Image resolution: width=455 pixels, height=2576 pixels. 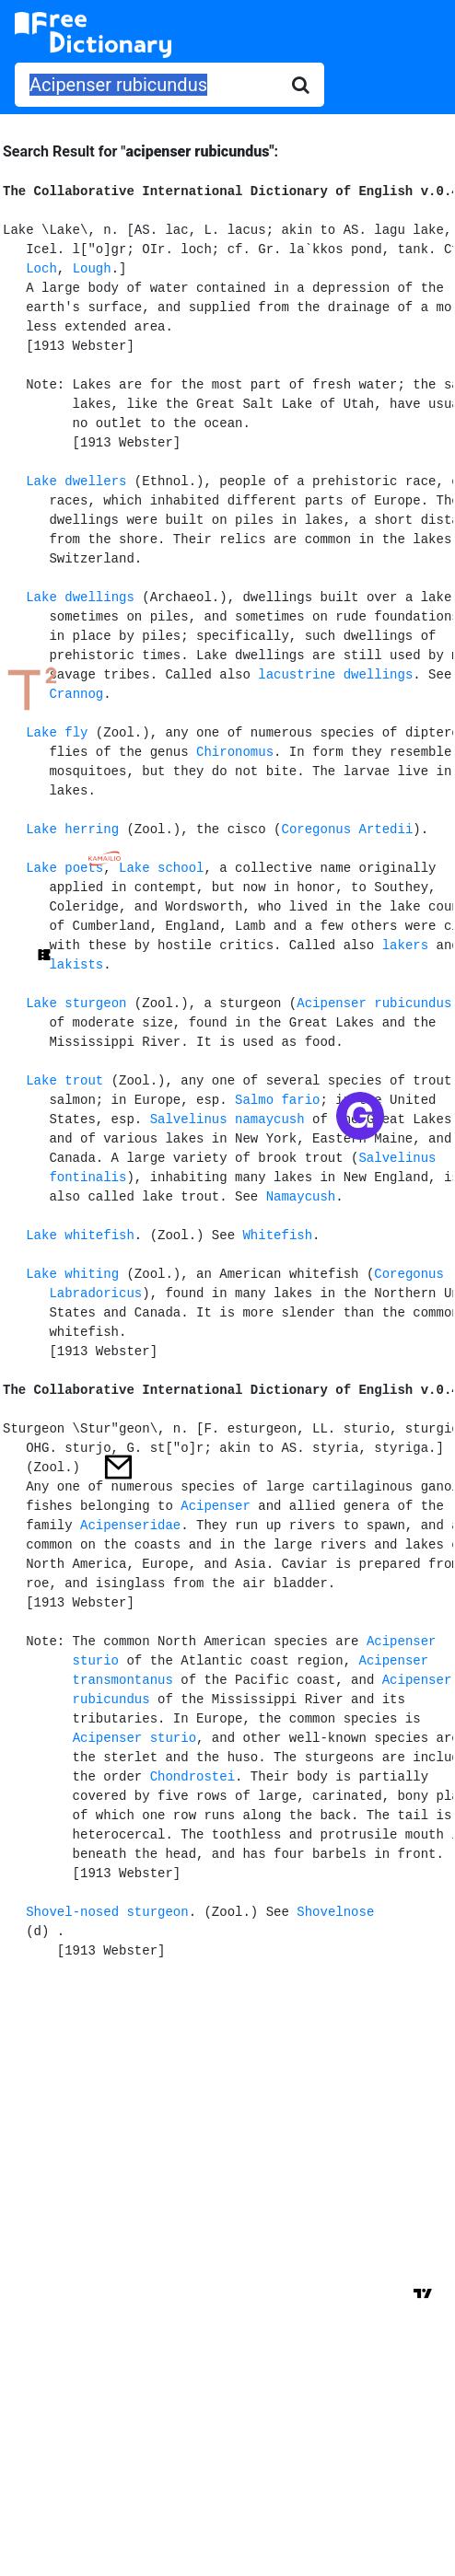 I want to click on link to gumroad store or profile, so click(x=360, y=1116).